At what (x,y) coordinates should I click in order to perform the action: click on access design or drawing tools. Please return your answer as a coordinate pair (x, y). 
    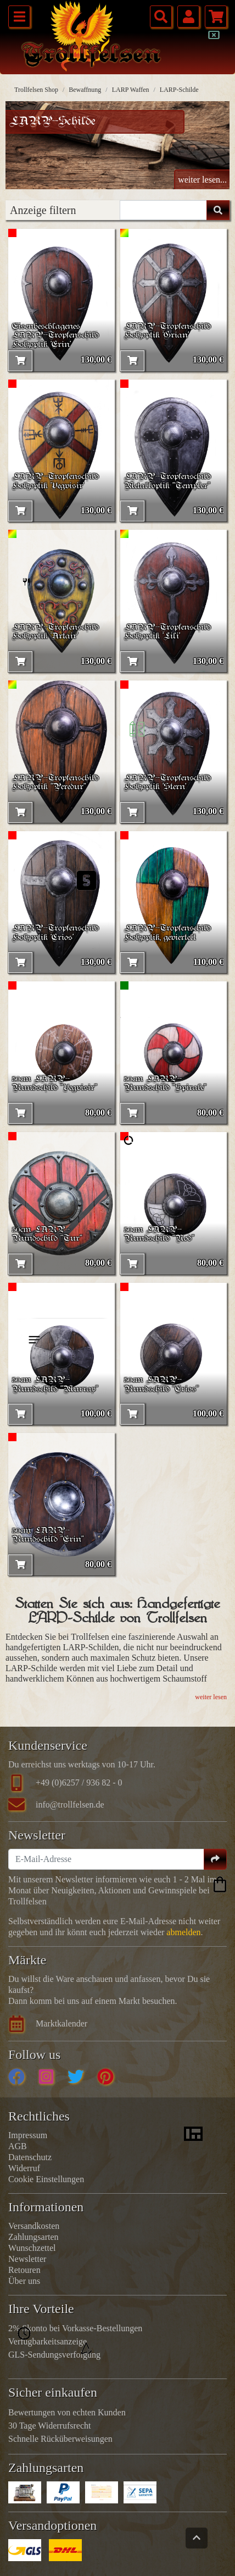
    Looking at the image, I should click on (137, 729).